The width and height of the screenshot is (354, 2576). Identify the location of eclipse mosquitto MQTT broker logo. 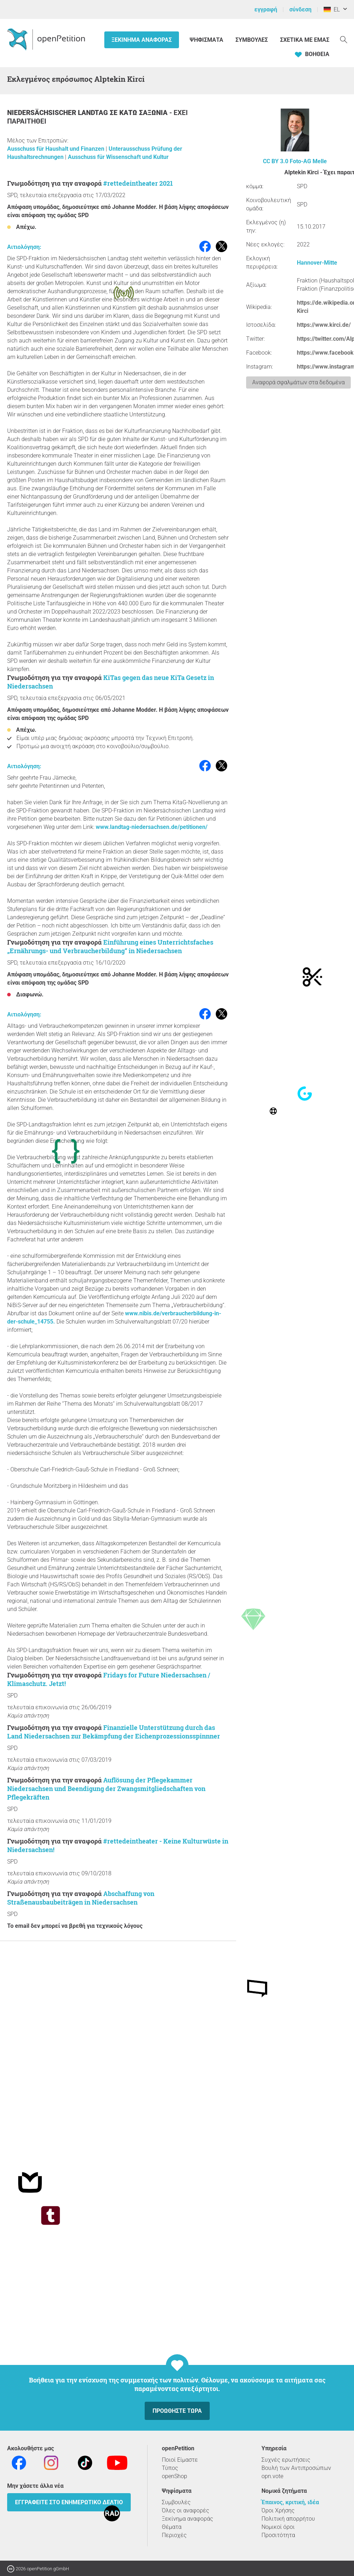
(124, 294).